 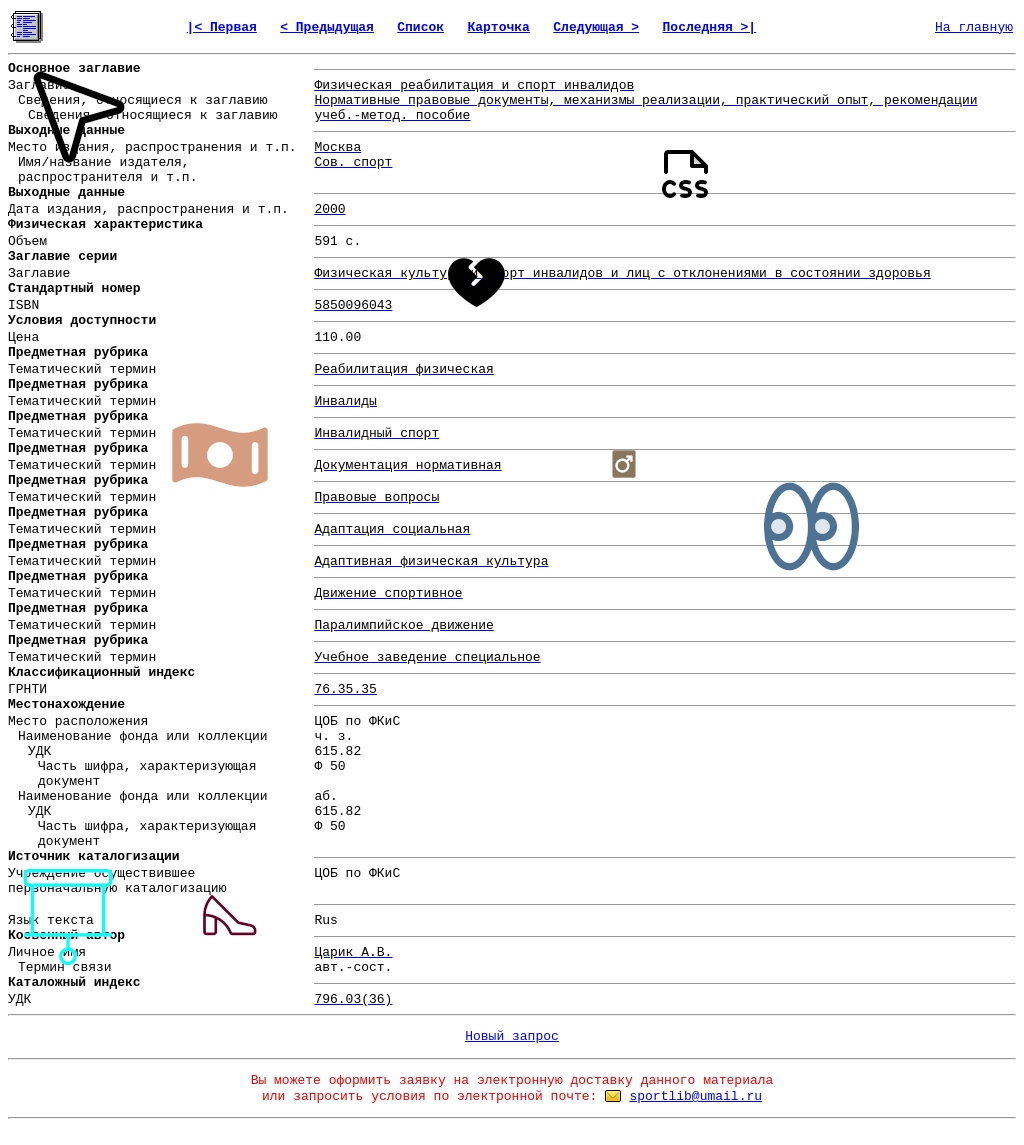 What do you see at coordinates (72, 110) in the screenshot?
I see `tap to navigate to a destination` at bounding box center [72, 110].